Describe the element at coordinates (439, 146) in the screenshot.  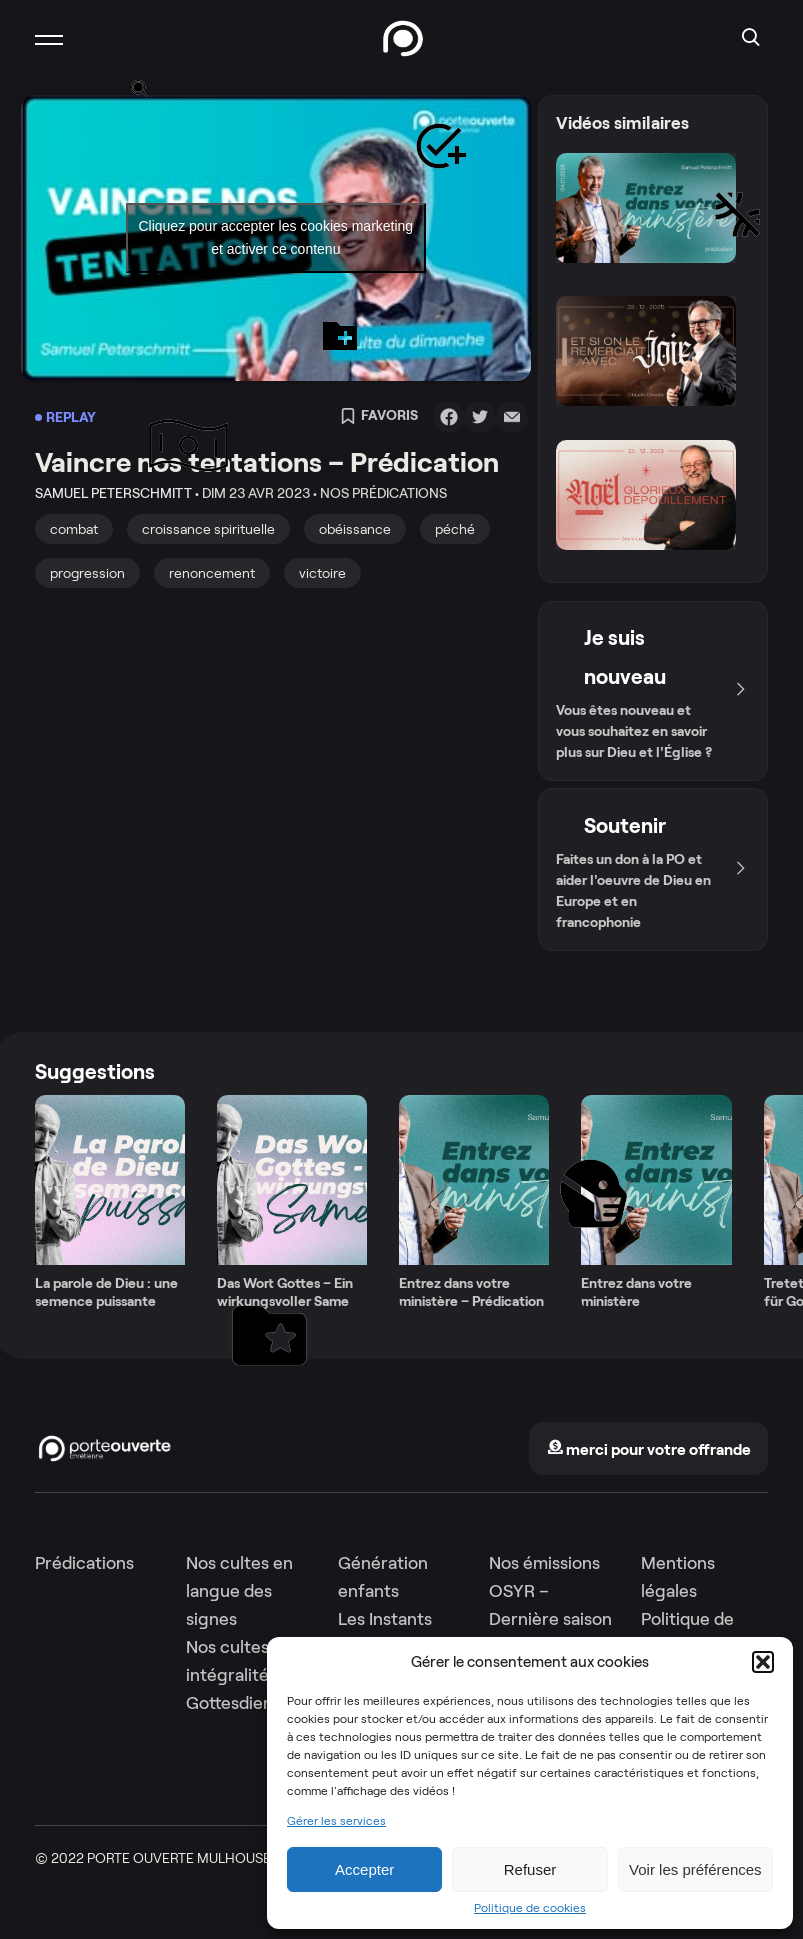
I see `add a new task to your list` at that location.